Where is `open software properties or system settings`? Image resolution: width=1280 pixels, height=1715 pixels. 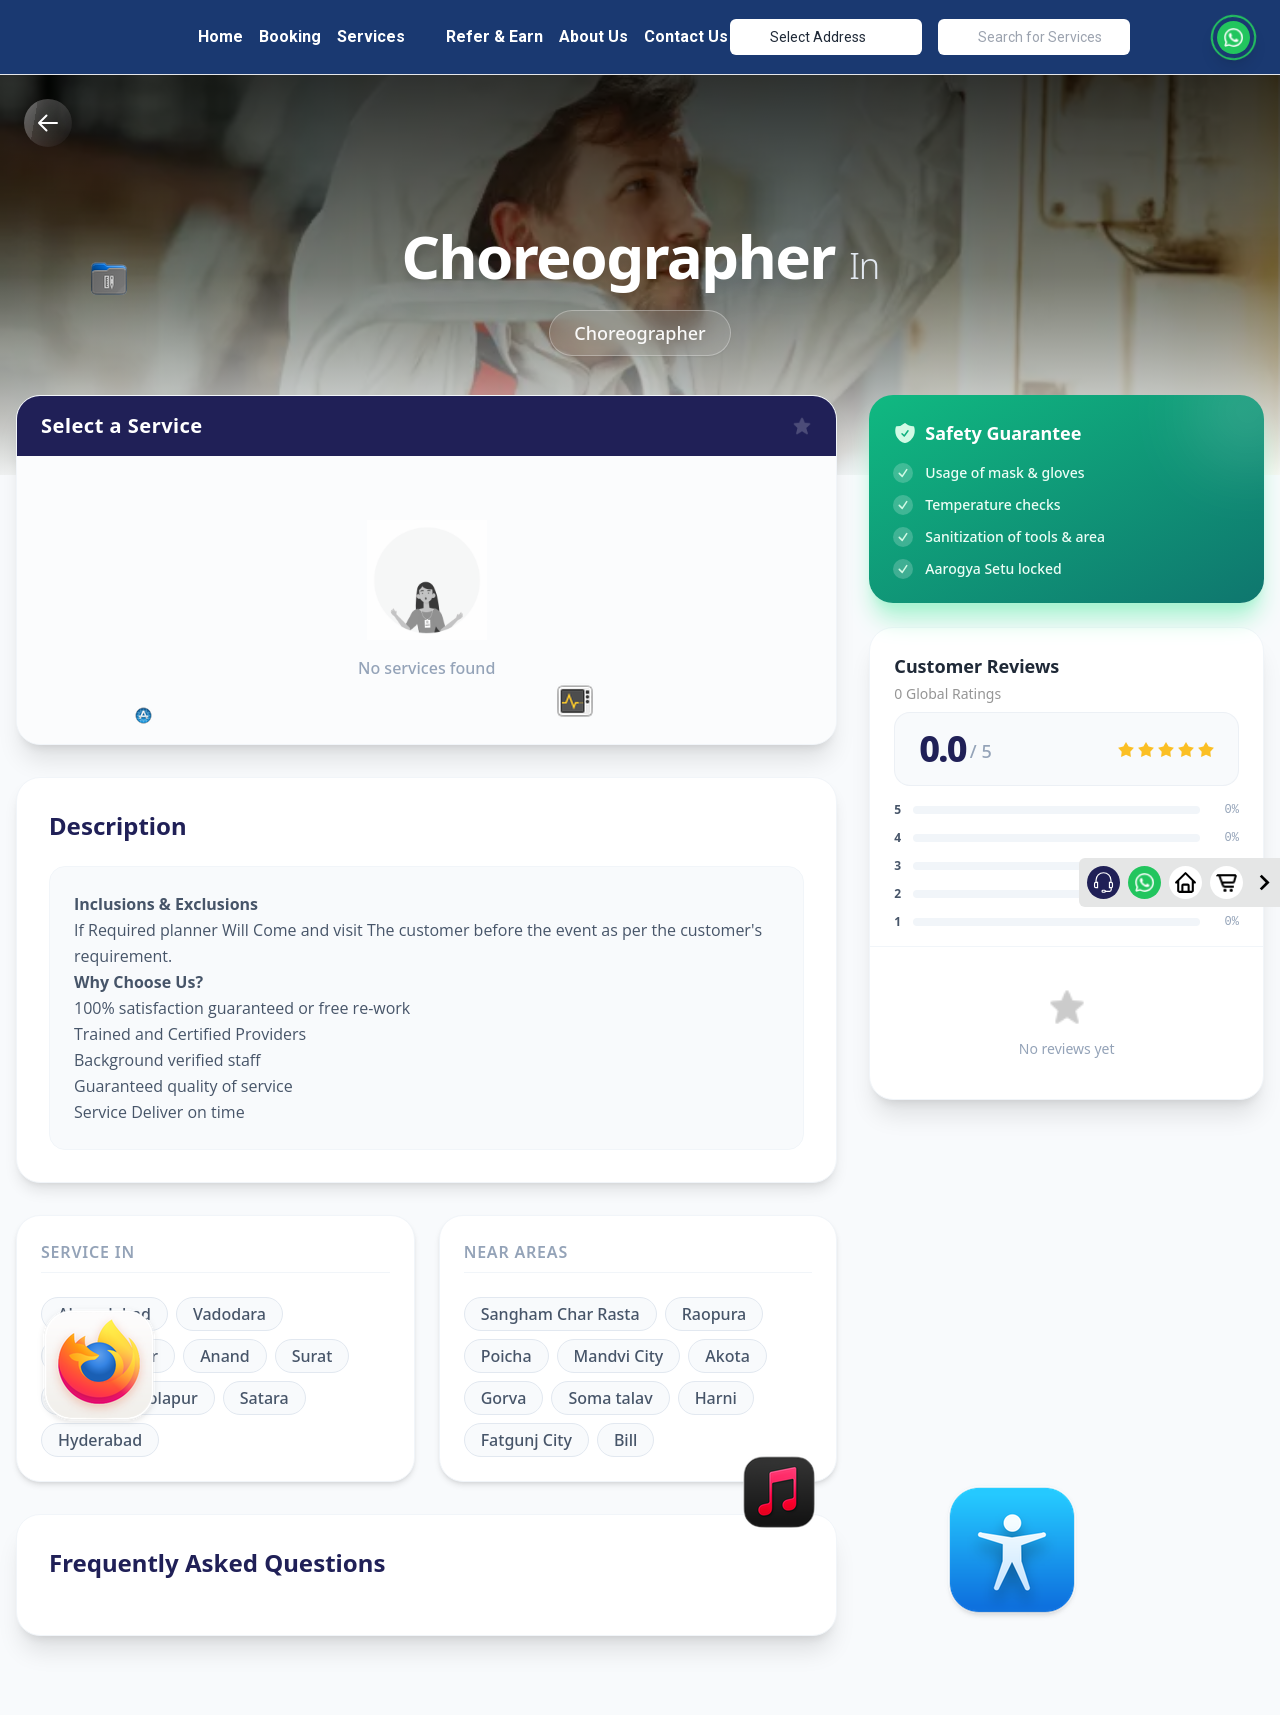 open software properties or system settings is located at coordinates (143, 715).